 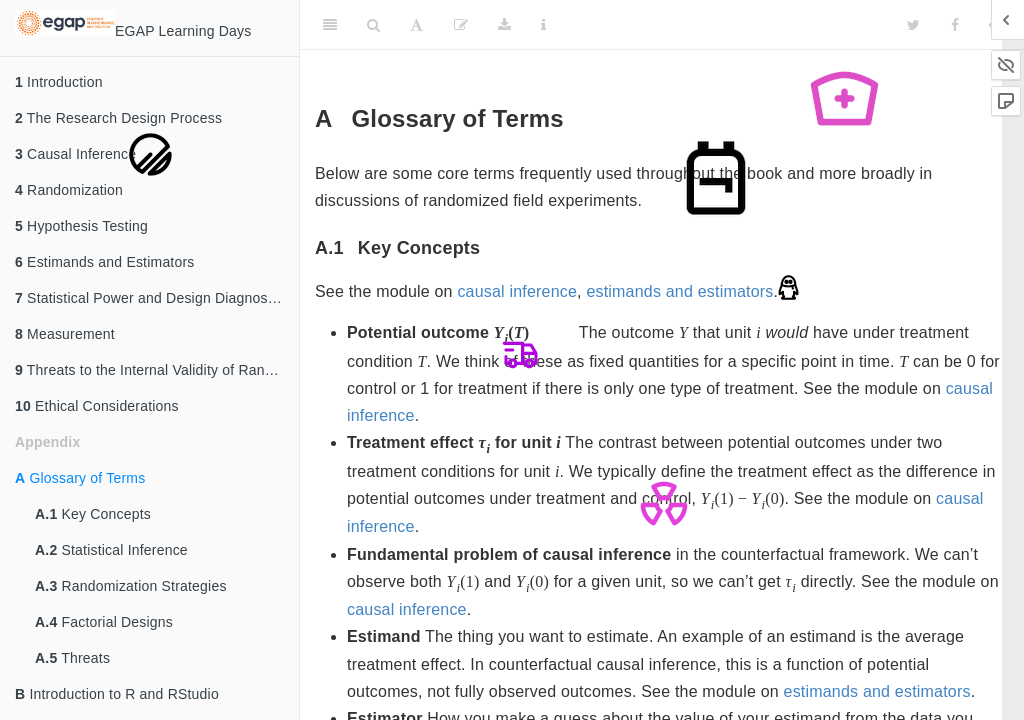 I want to click on access nursing or healthcare services, so click(x=844, y=98).